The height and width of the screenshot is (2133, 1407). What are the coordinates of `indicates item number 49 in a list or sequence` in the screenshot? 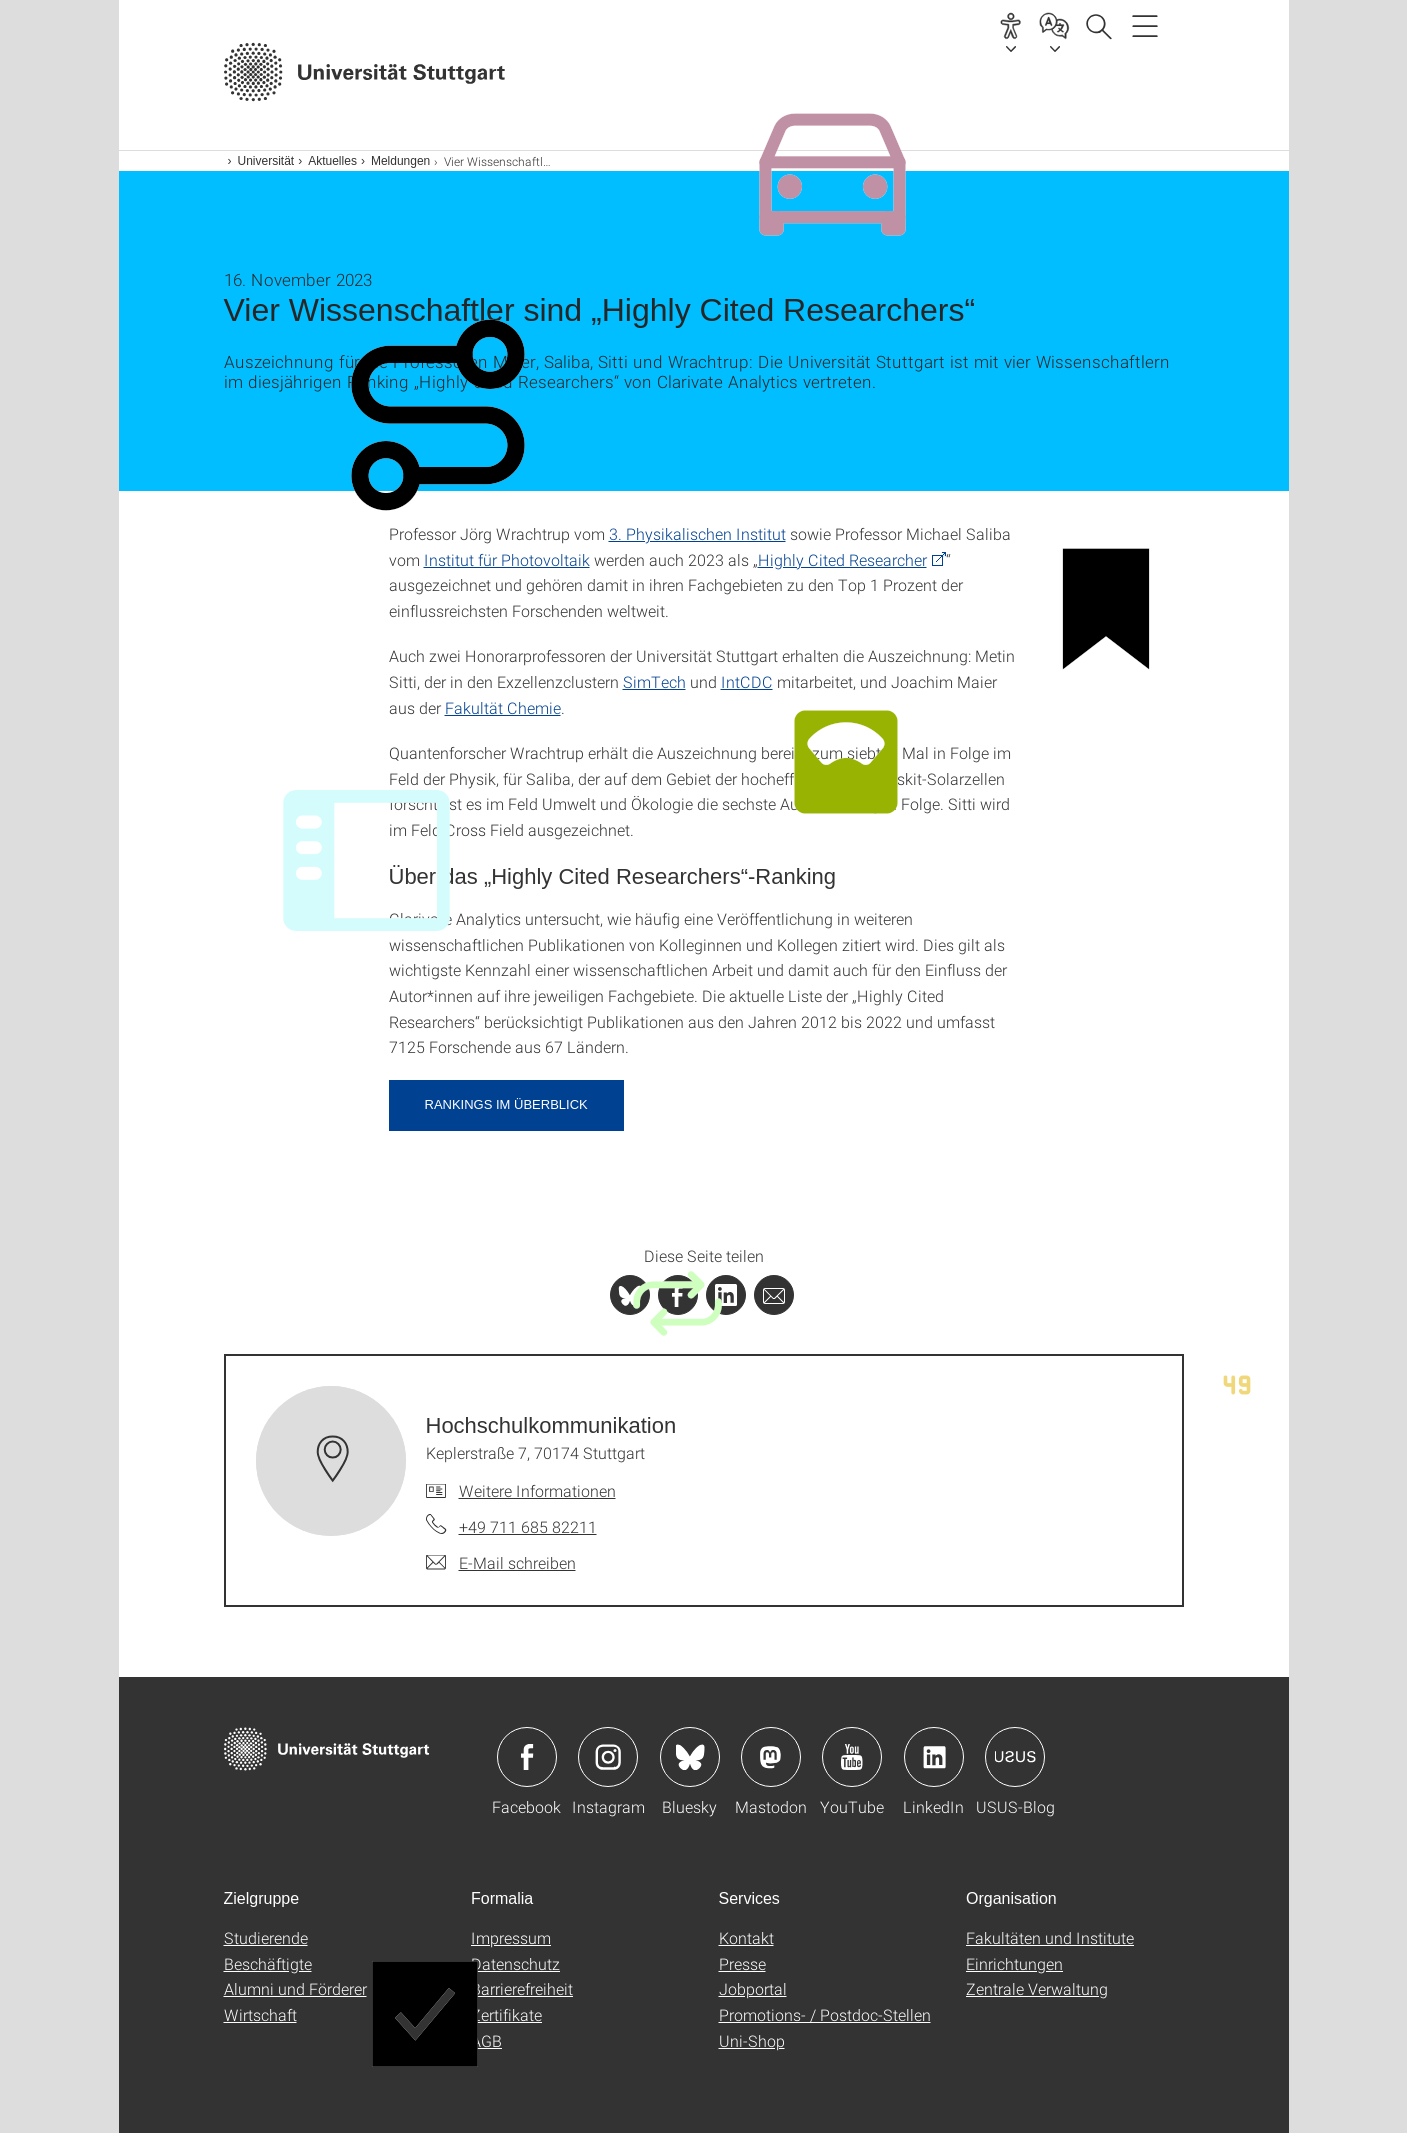 It's located at (1237, 1385).